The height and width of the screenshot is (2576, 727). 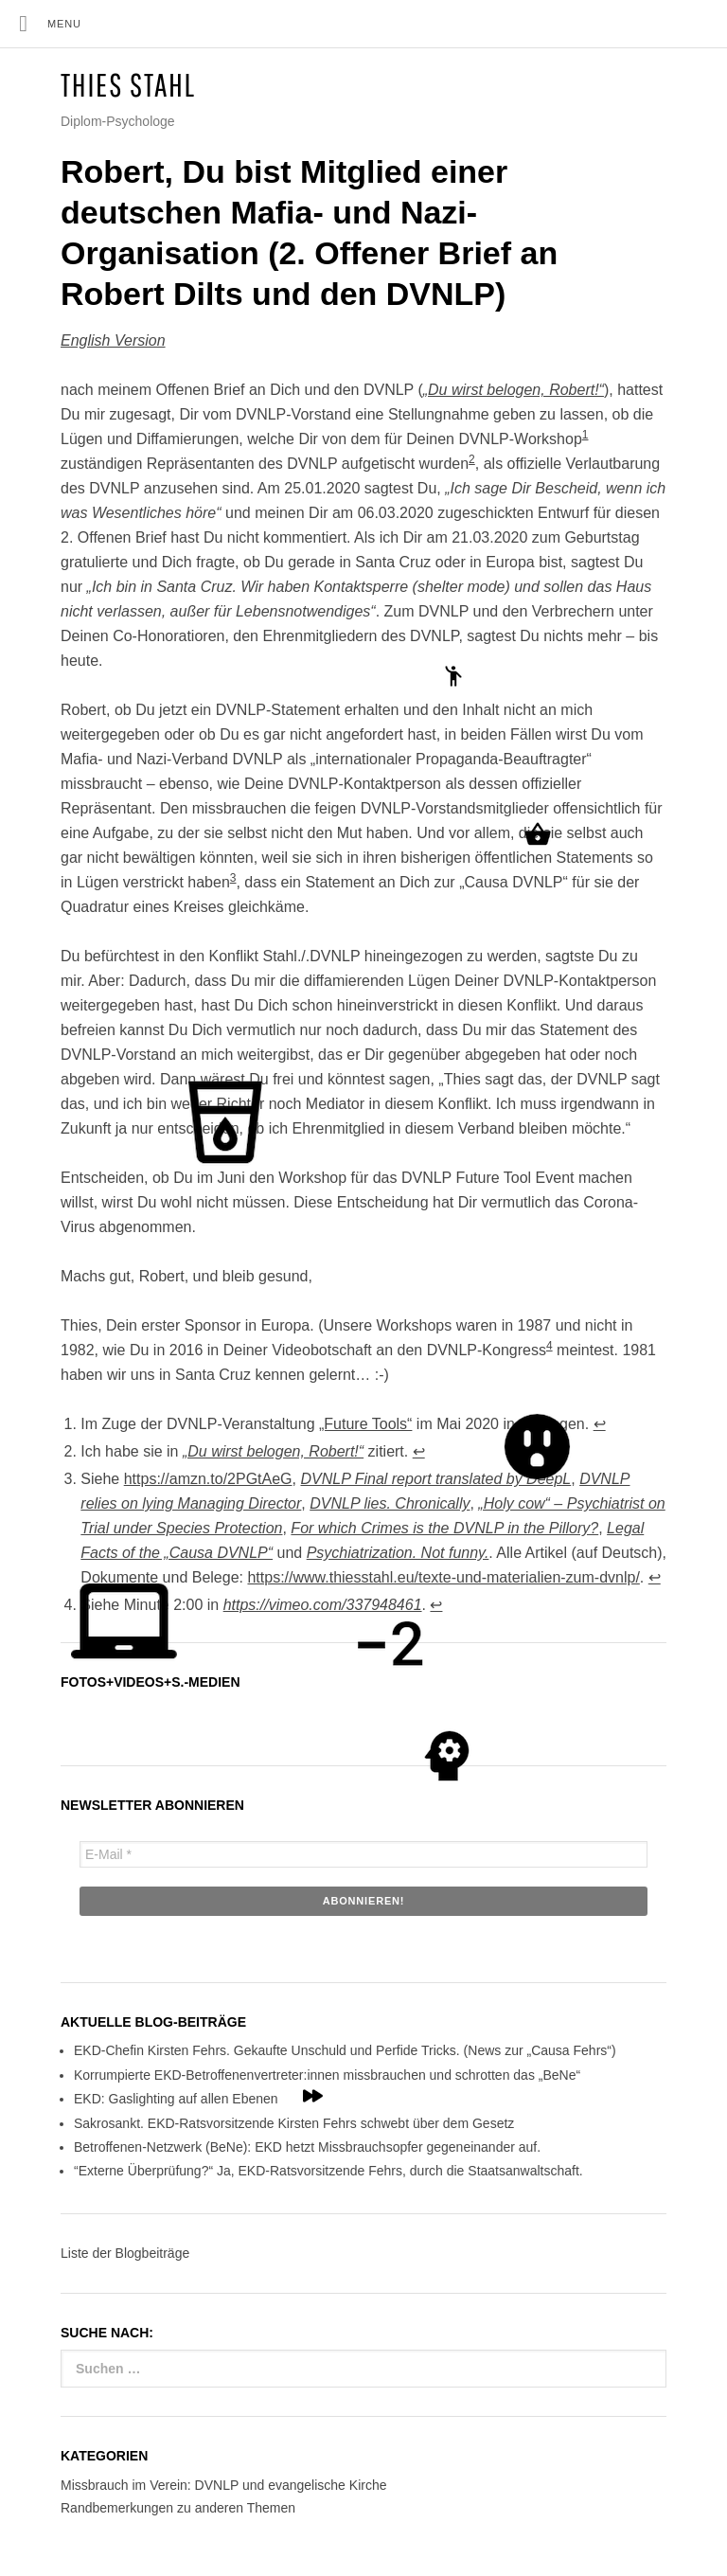 What do you see at coordinates (447, 1756) in the screenshot?
I see `access mental health or psychology features` at bounding box center [447, 1756].